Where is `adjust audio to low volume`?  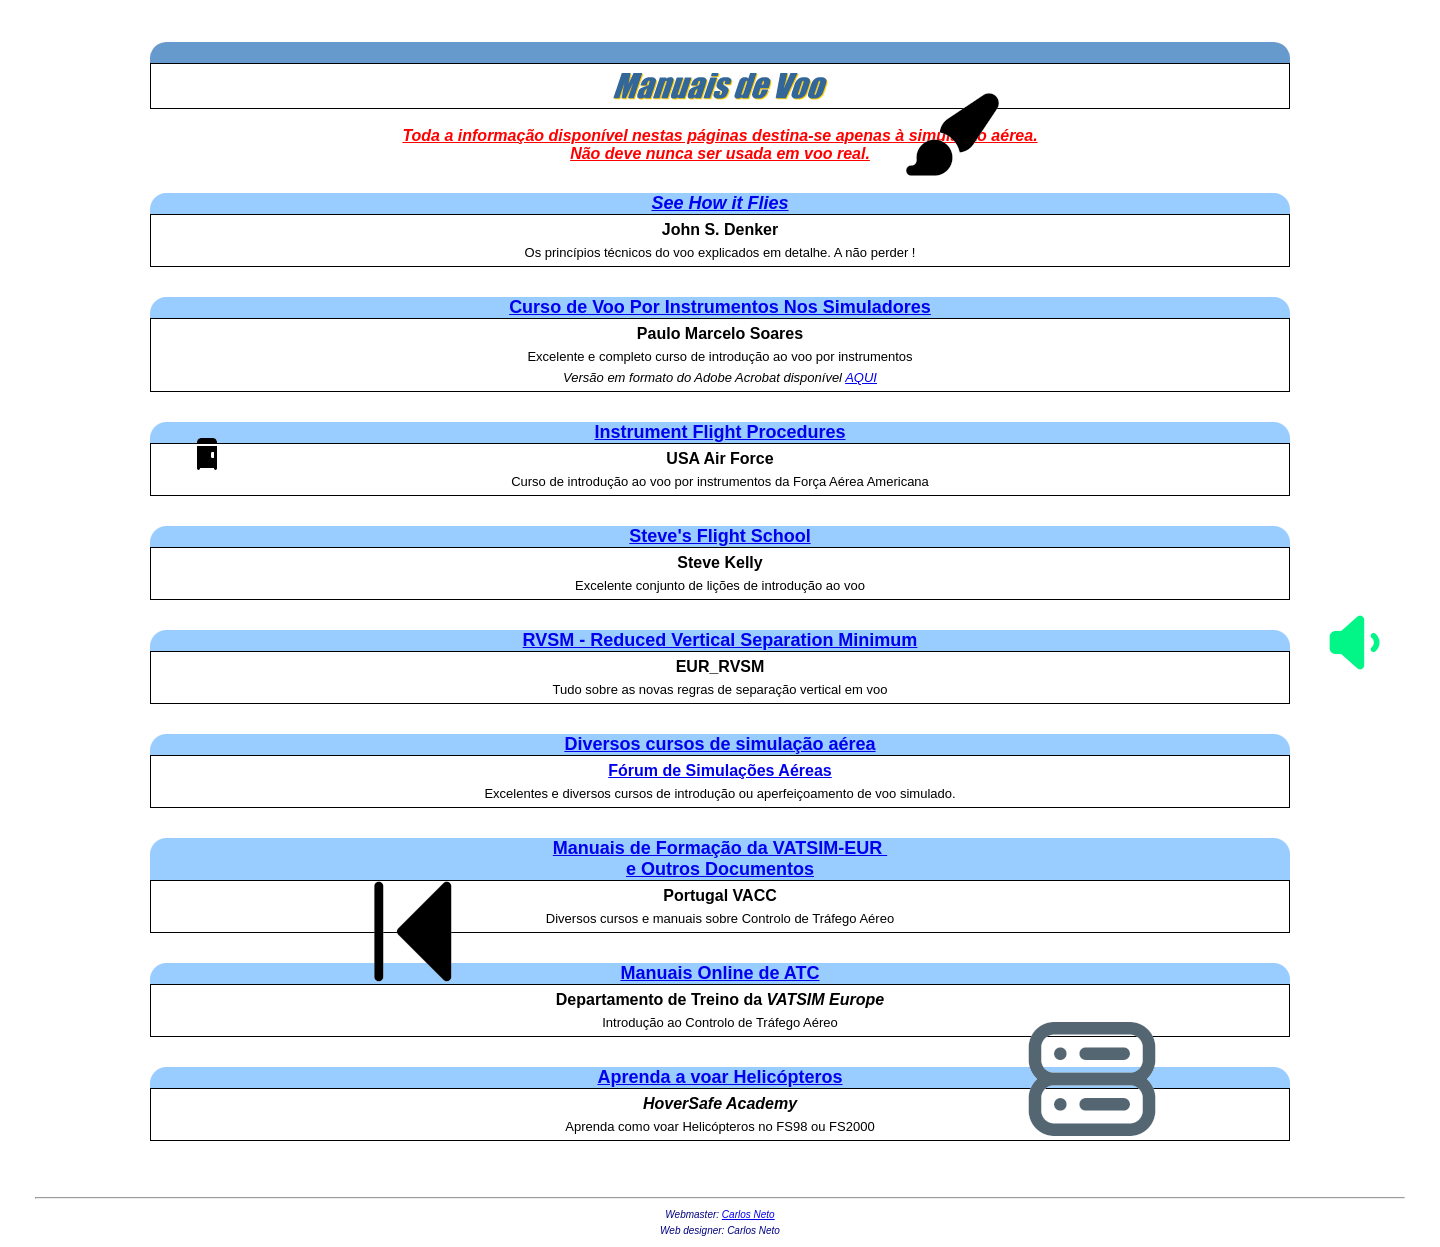 adjust audio to low volume is located at coordinates (1356, 642).